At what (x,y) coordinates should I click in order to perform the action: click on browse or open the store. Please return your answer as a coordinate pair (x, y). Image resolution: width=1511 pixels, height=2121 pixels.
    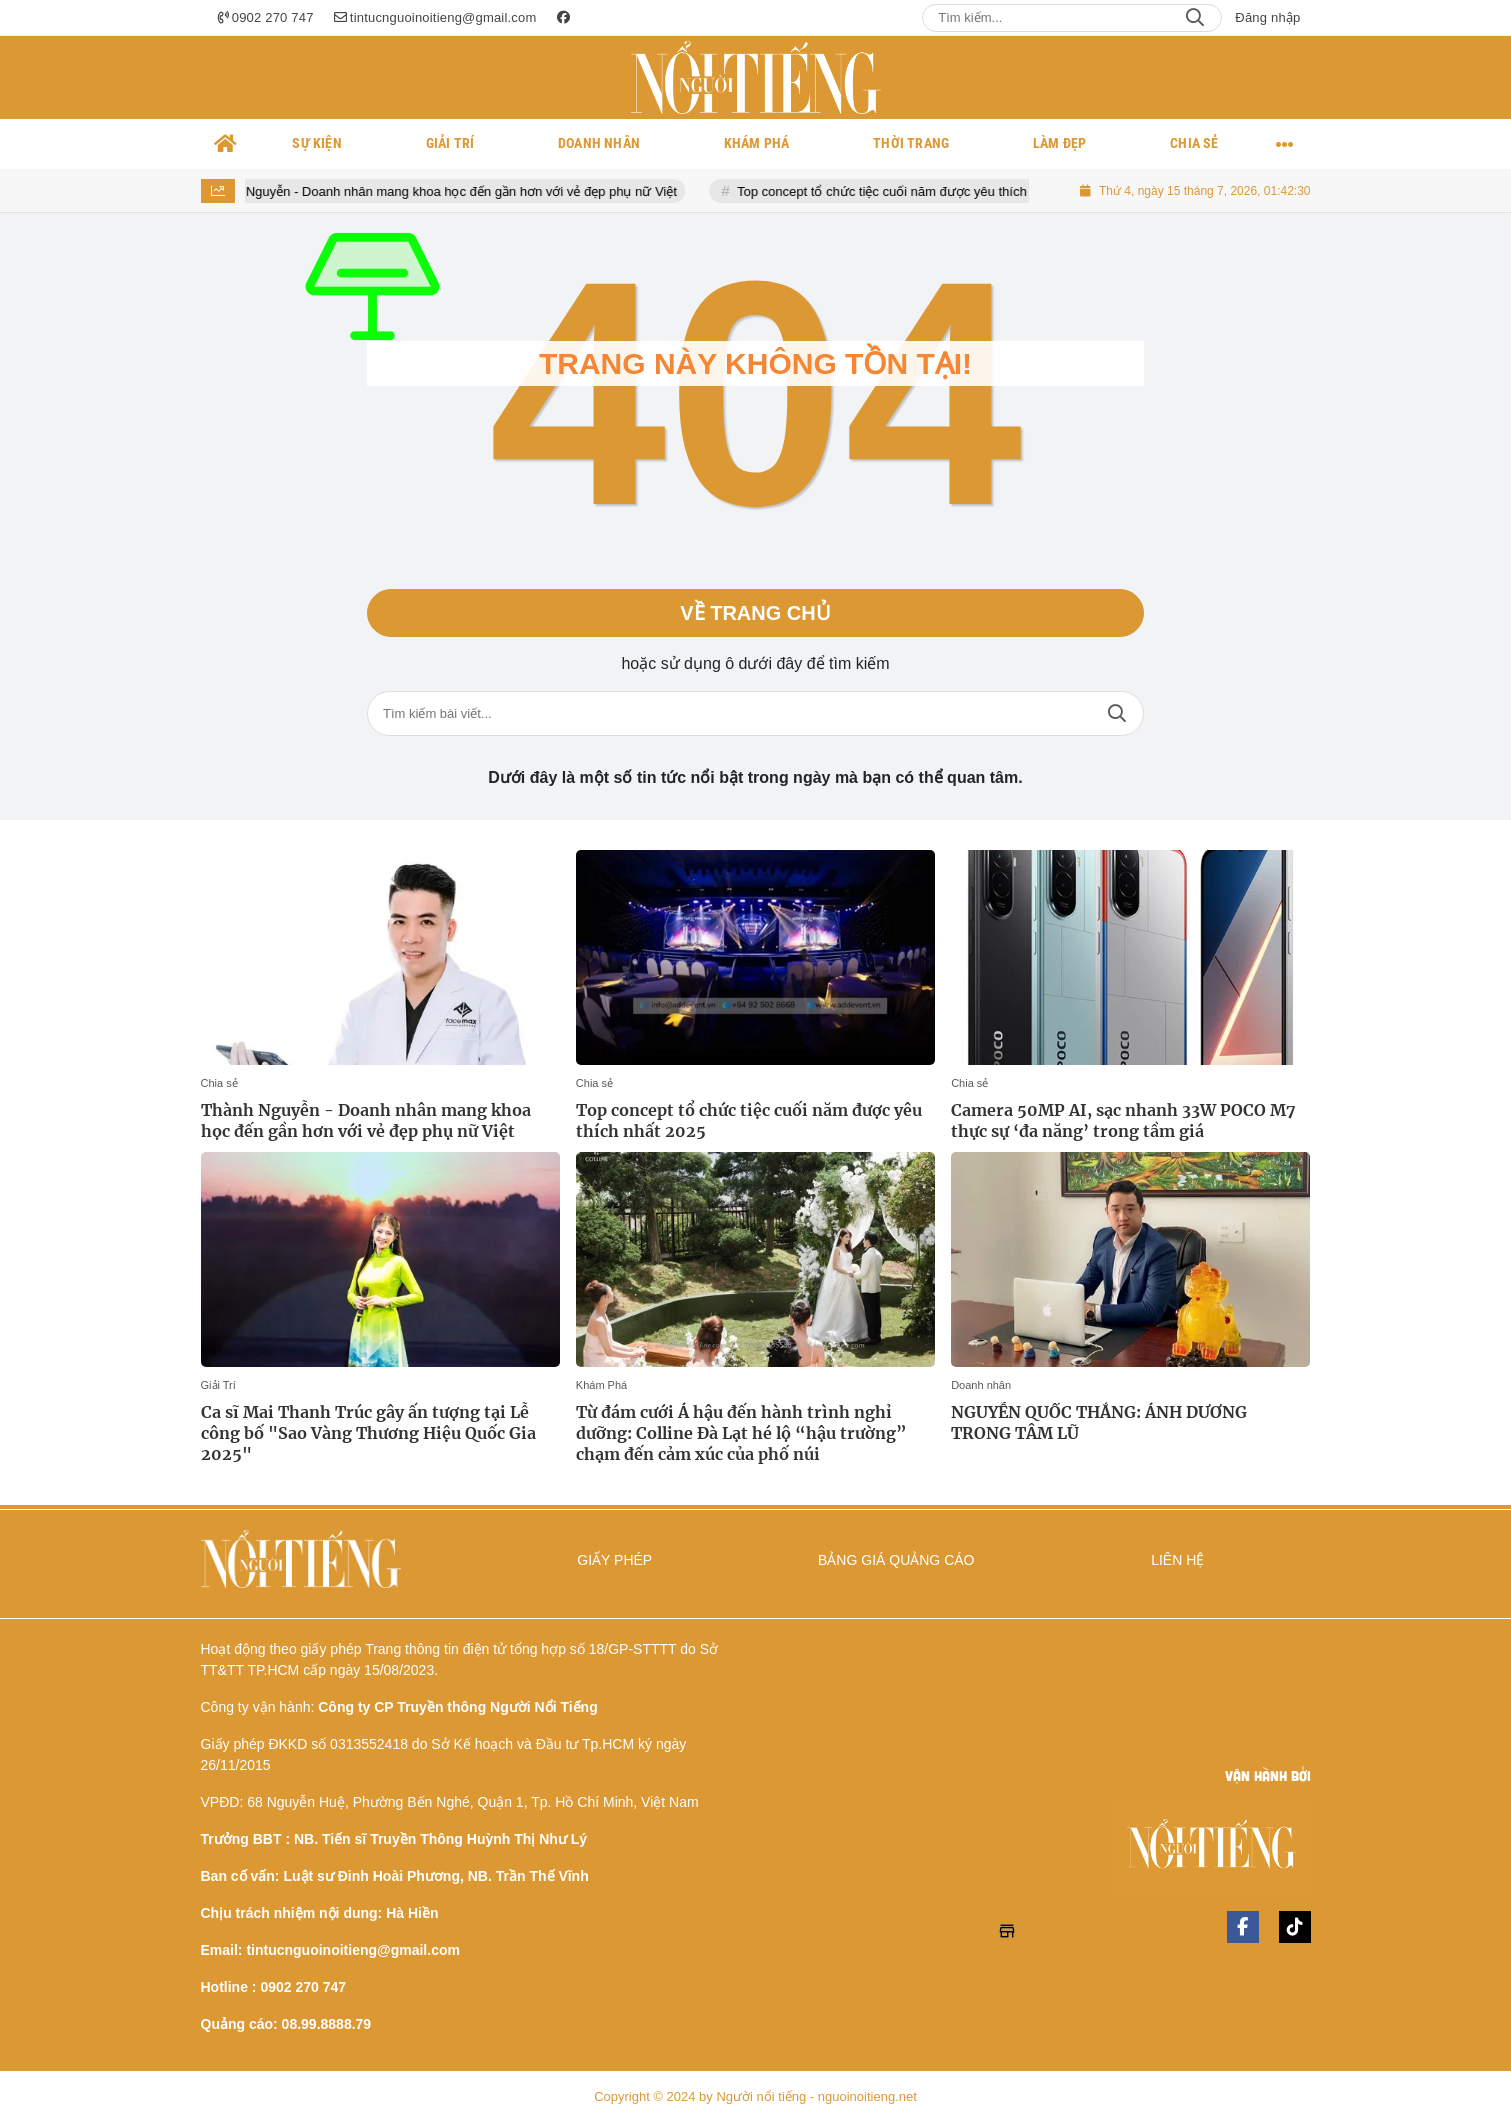
    Looking at the image, I should click on (1007, 1931).